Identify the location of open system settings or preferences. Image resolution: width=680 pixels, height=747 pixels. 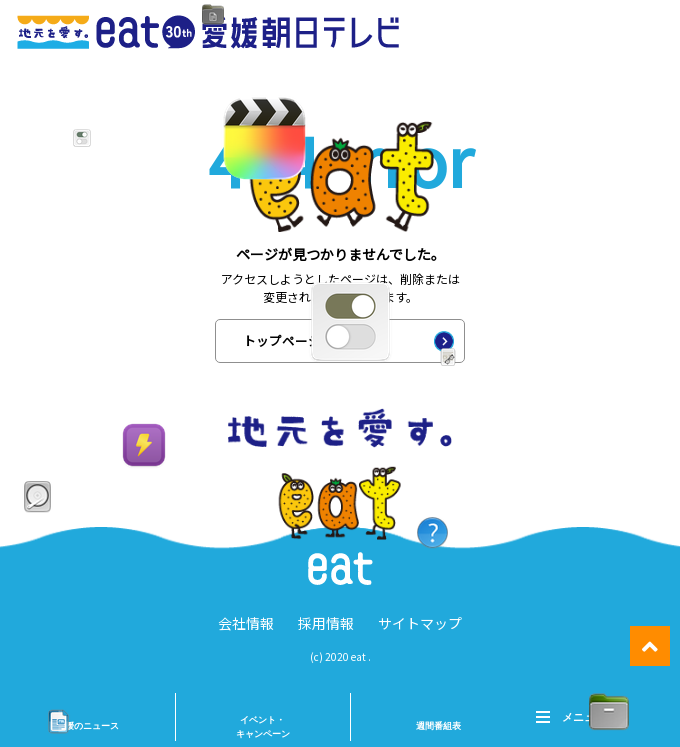
(82, 138).